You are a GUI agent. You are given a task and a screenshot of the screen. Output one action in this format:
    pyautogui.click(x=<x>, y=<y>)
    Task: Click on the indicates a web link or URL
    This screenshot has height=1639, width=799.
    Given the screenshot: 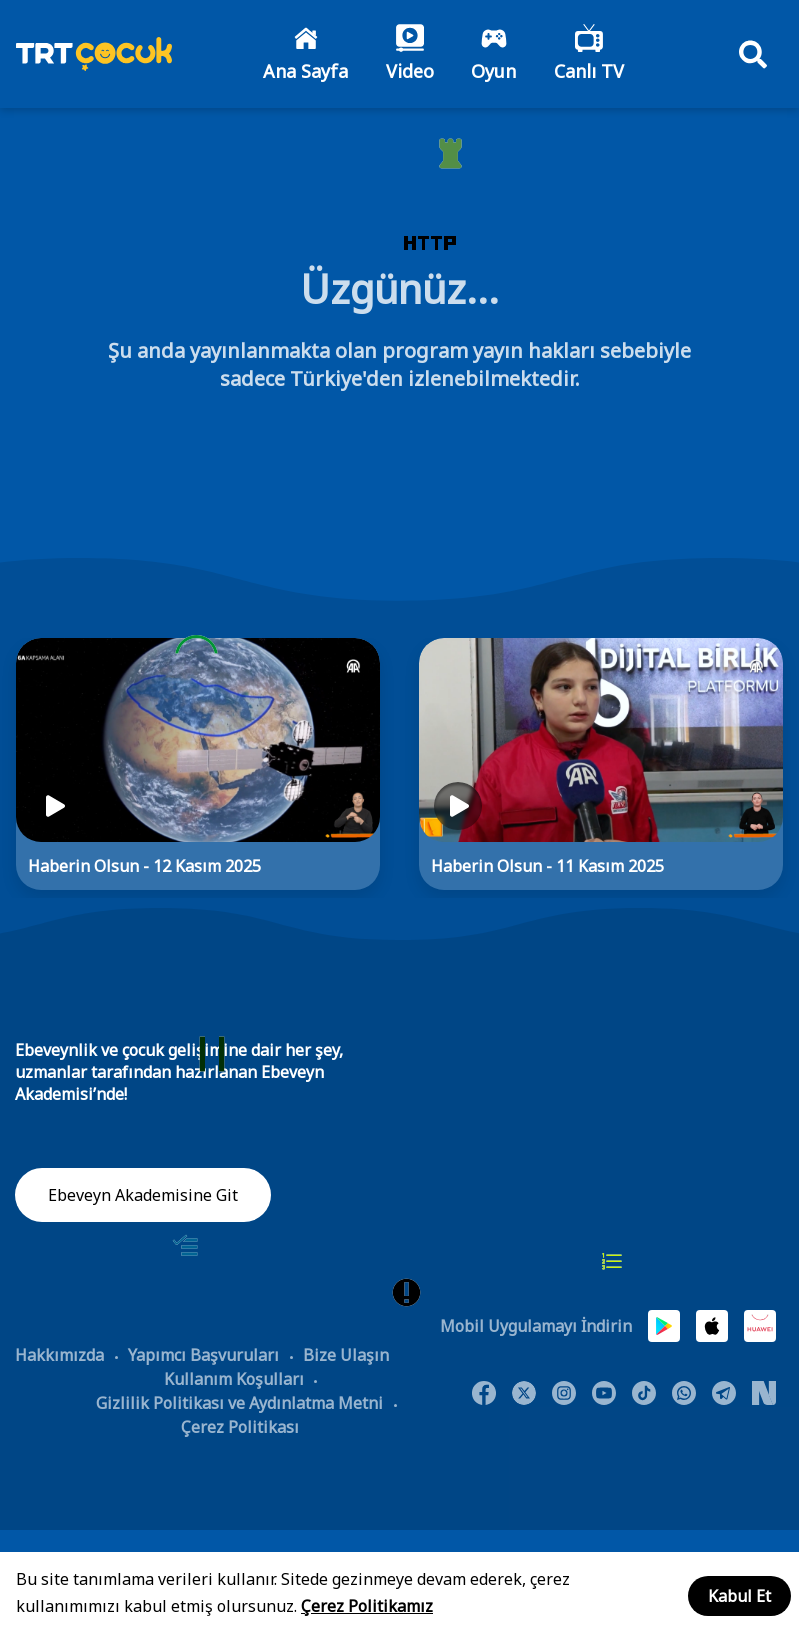 What is the action you would take?
    pyautogui.click(x=430, y=243)
    